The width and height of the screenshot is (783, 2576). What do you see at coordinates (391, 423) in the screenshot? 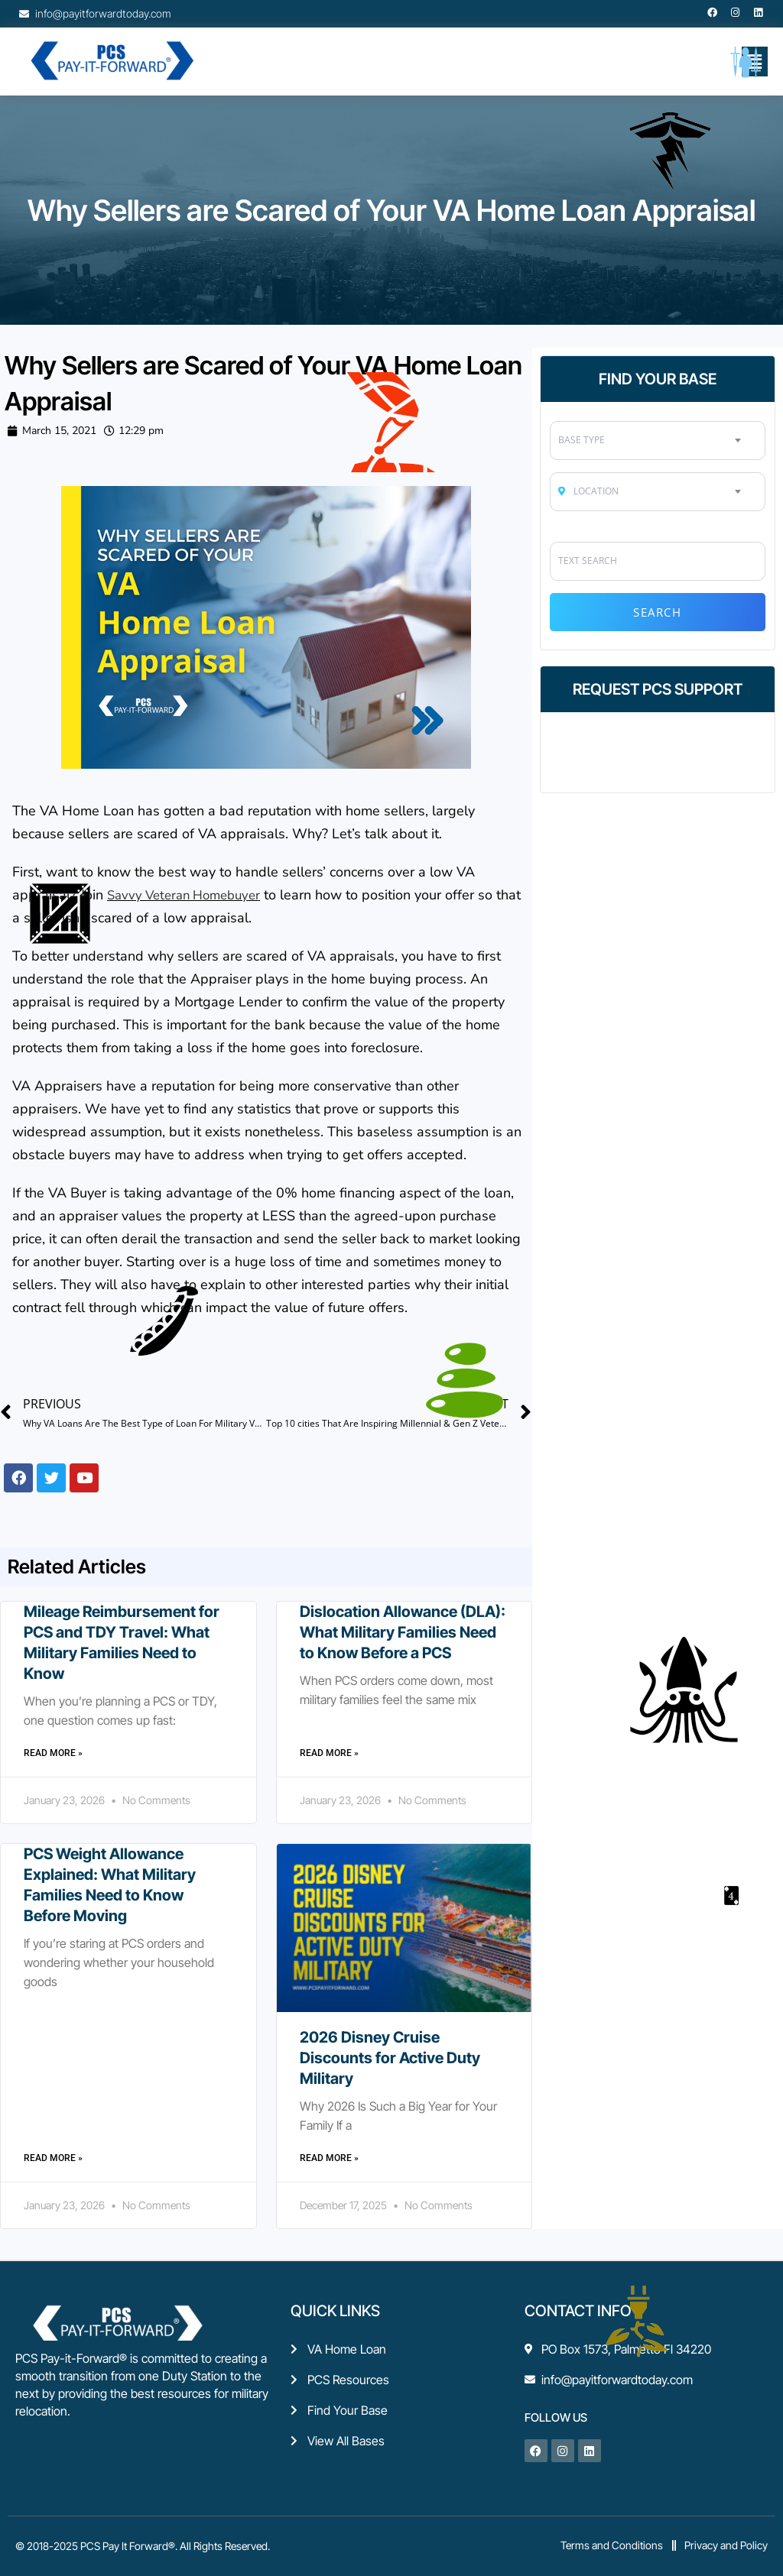
I see `select robotic leg equipment or upgrade` at bounding box center [391, 423].